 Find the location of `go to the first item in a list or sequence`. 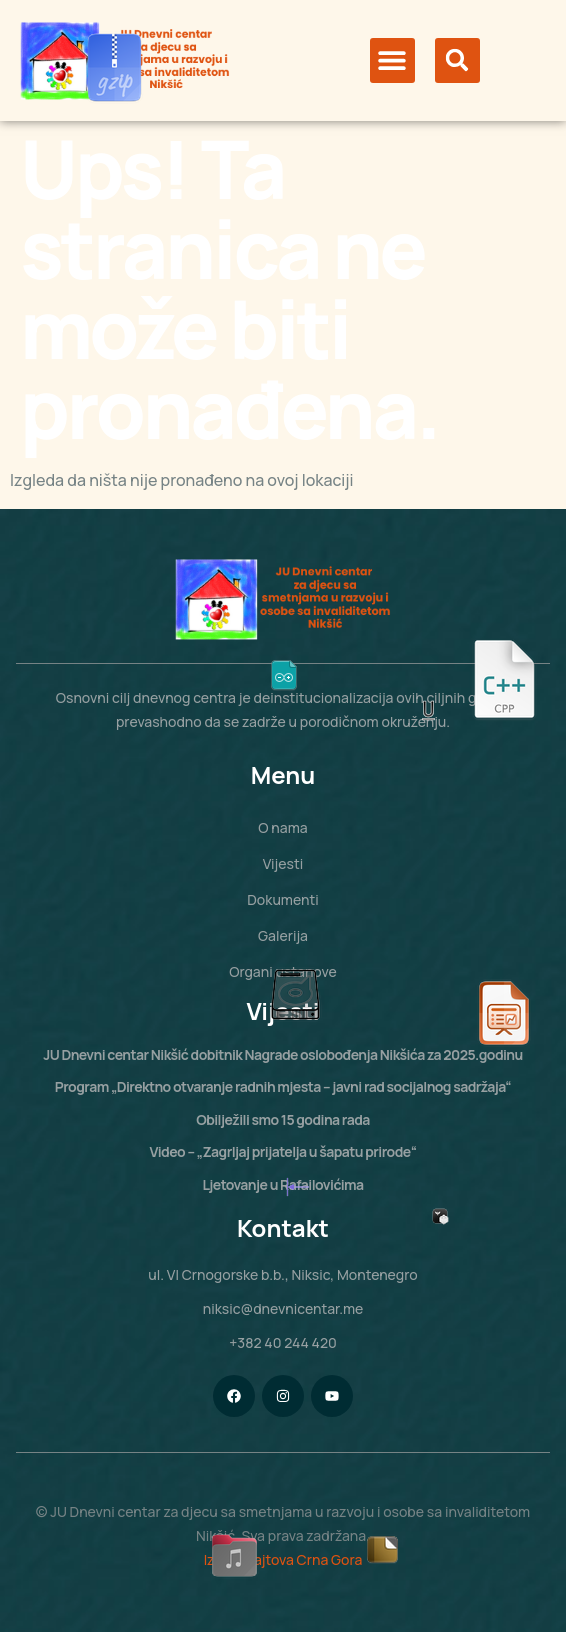

go to the first item in a list or sequence is located at coordinates (298, 1187).